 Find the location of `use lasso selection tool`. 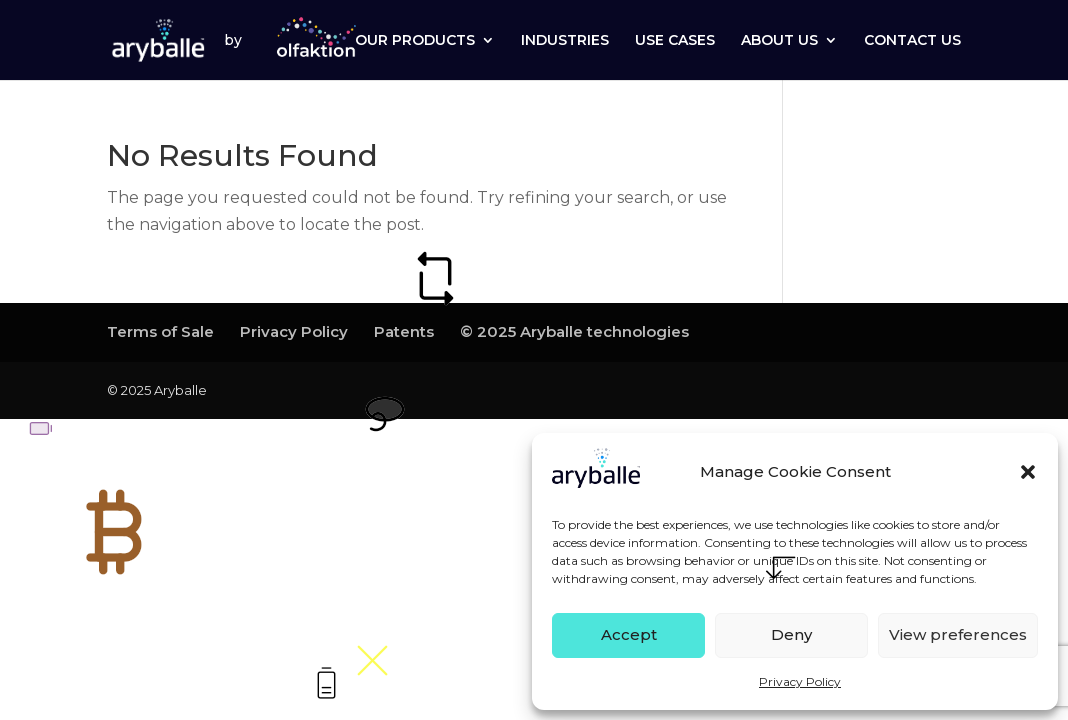

use lasso selection tool is located at coordinates (385, 412).